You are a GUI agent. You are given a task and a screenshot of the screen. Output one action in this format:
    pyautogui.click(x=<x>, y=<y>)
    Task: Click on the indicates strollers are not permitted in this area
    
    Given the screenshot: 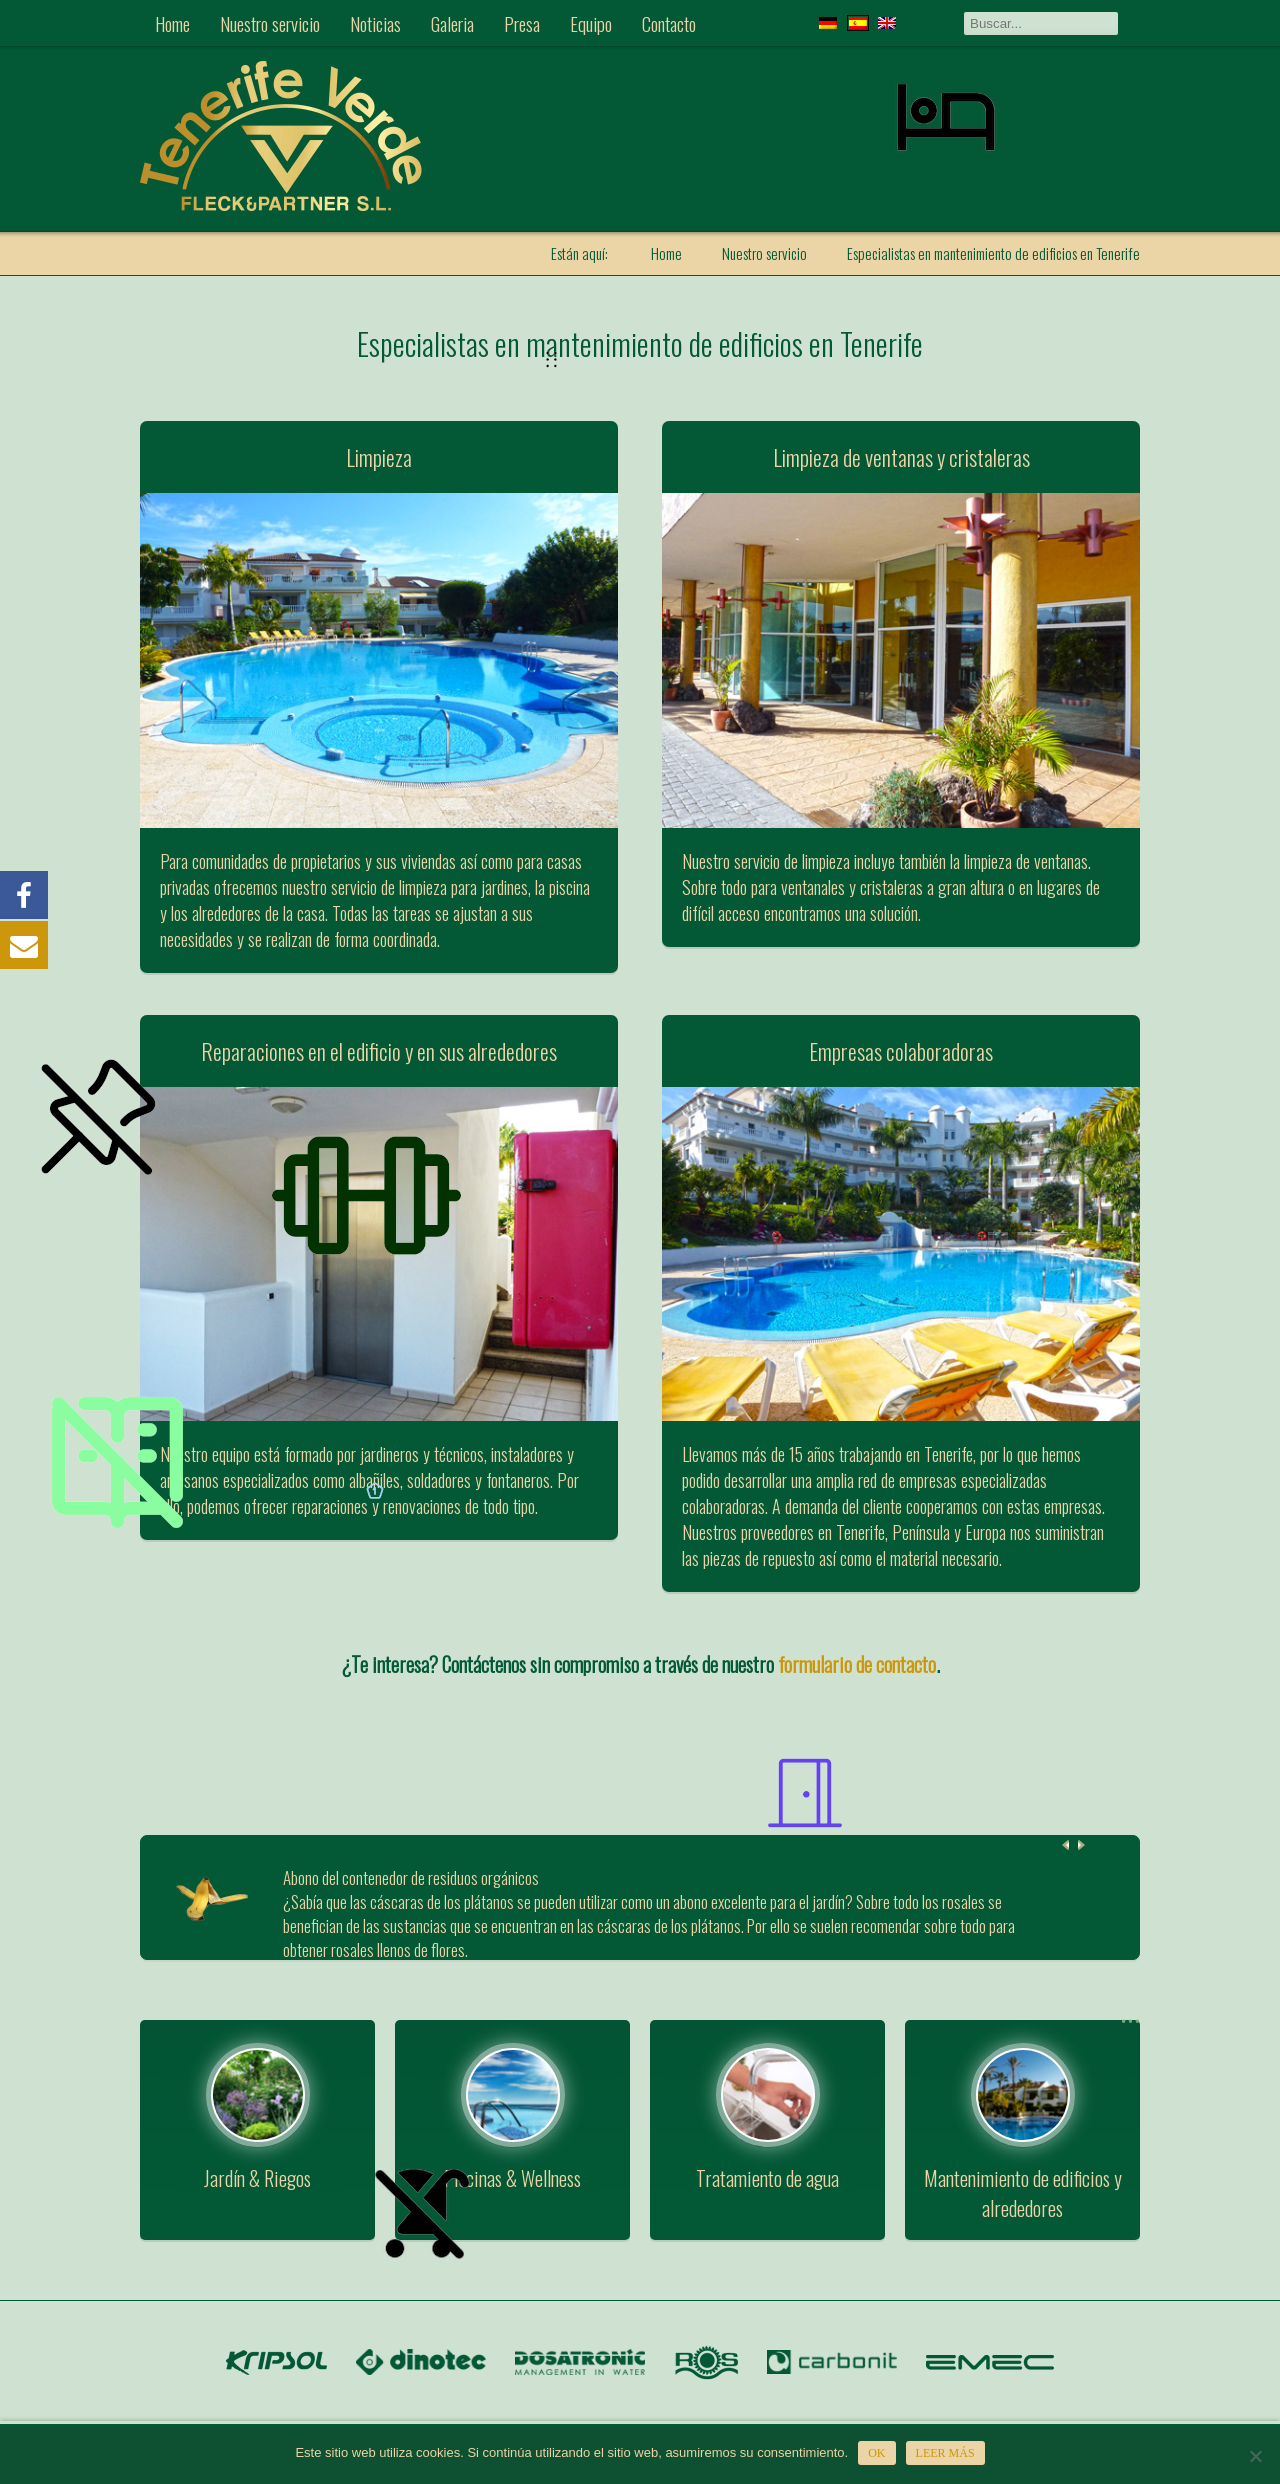 What is the action you would take?
    pyautogui.click(x=423, y=2211)
    